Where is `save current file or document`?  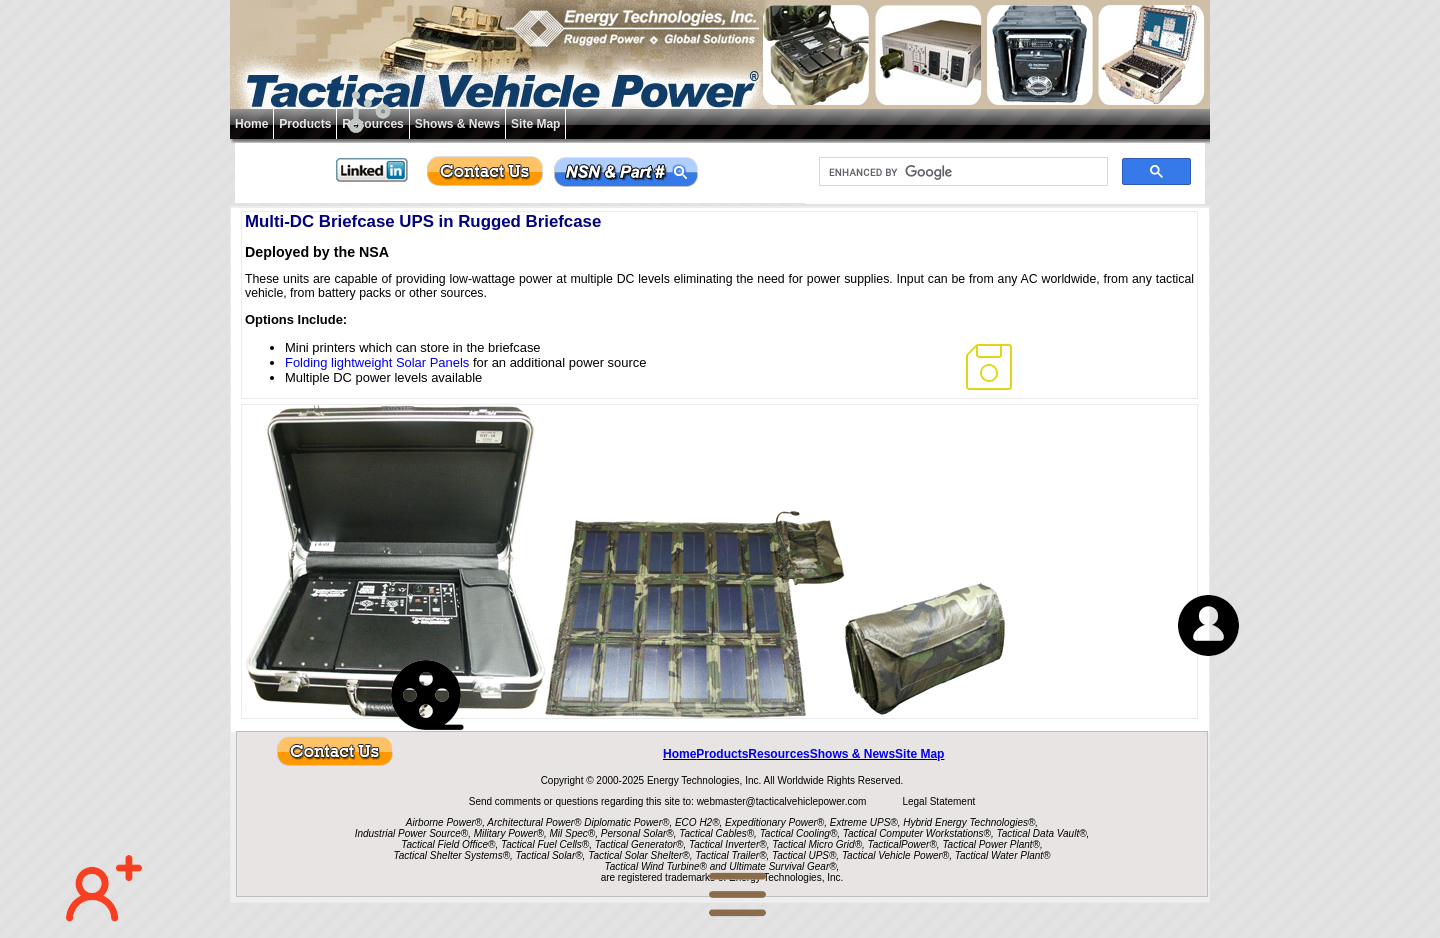
save current file or document is located at coordinates (989, 367).